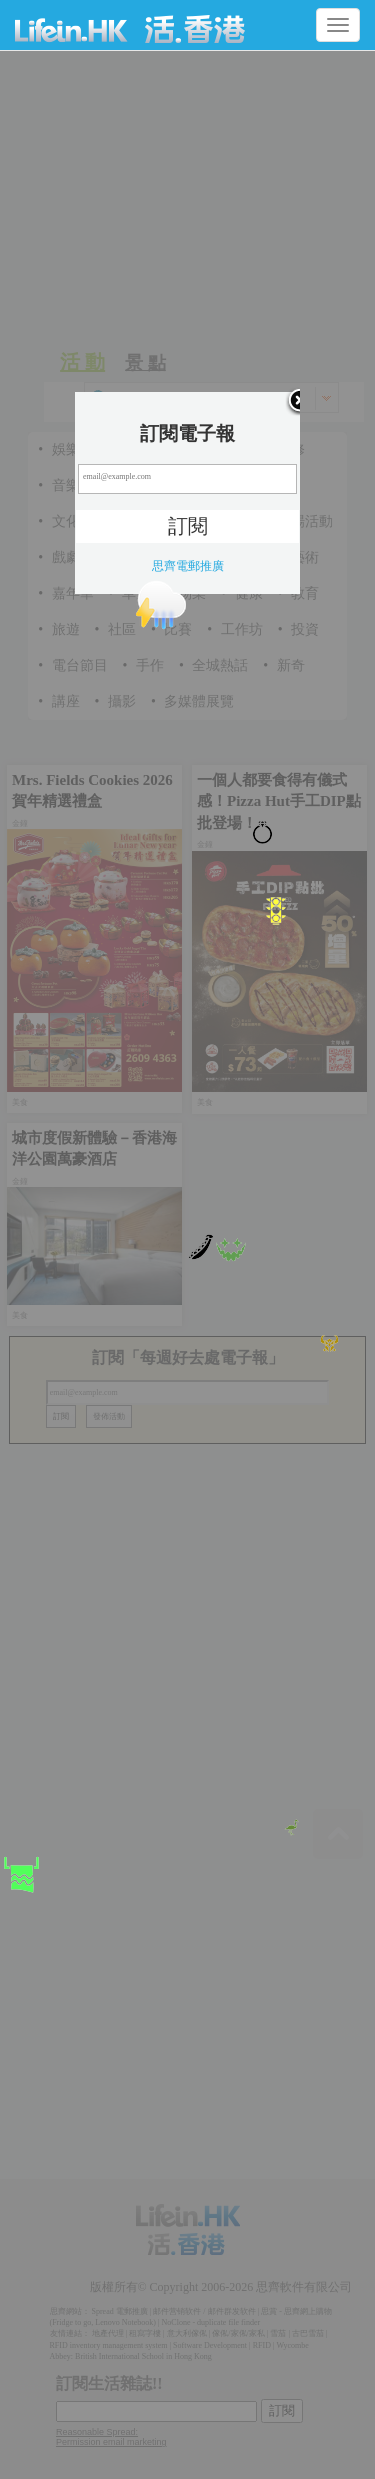  I want to click on indicates ready status or go signal, so click(276, 911).